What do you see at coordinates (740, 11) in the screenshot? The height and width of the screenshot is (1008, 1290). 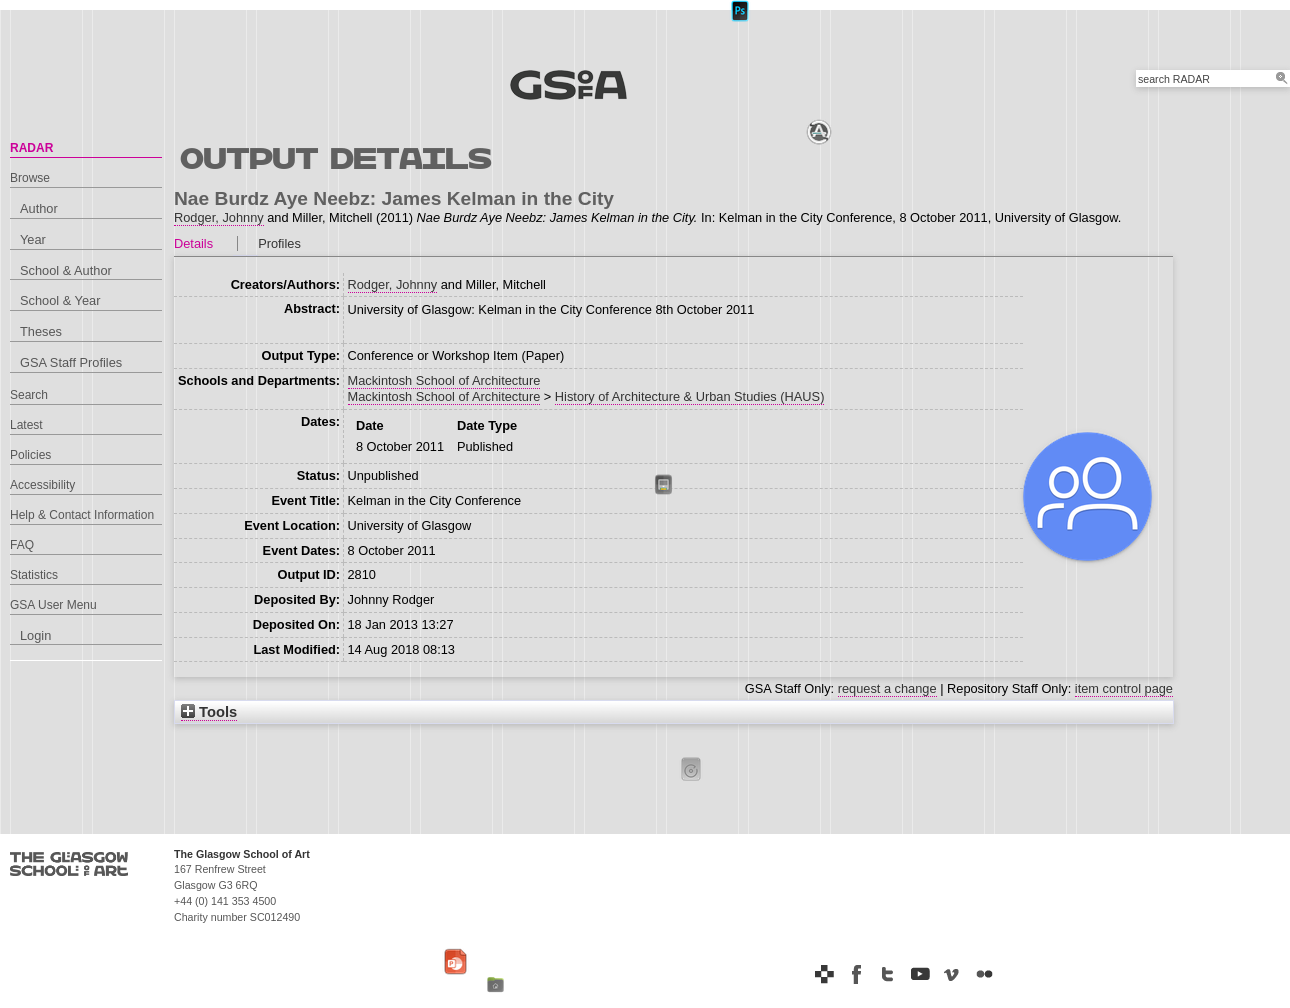 I see `adobe photoshop file type indicator` at bounding box center [740, 11].